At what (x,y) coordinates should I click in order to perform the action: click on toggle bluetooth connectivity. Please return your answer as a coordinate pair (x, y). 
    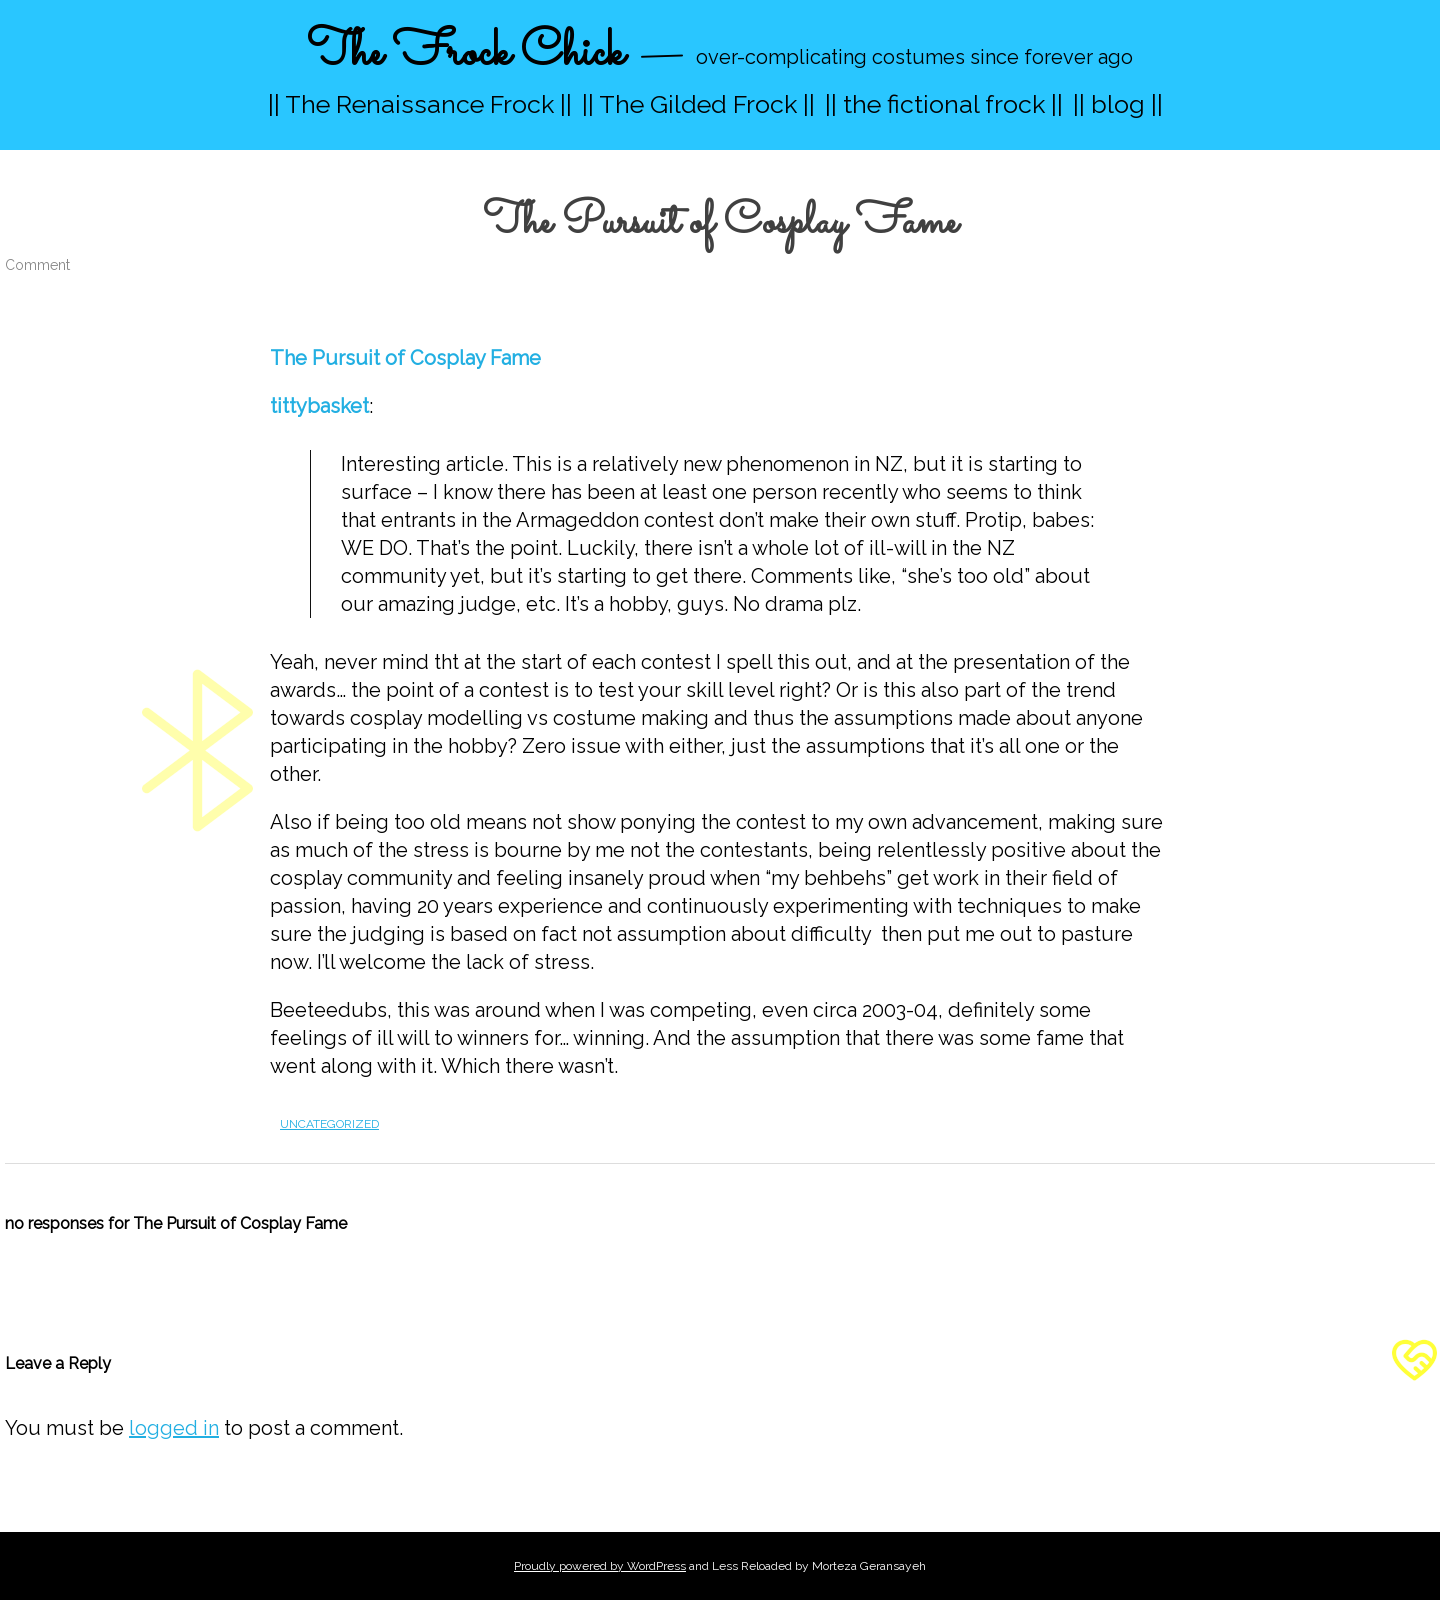
    Looking at the image, I should click on (197, 750).